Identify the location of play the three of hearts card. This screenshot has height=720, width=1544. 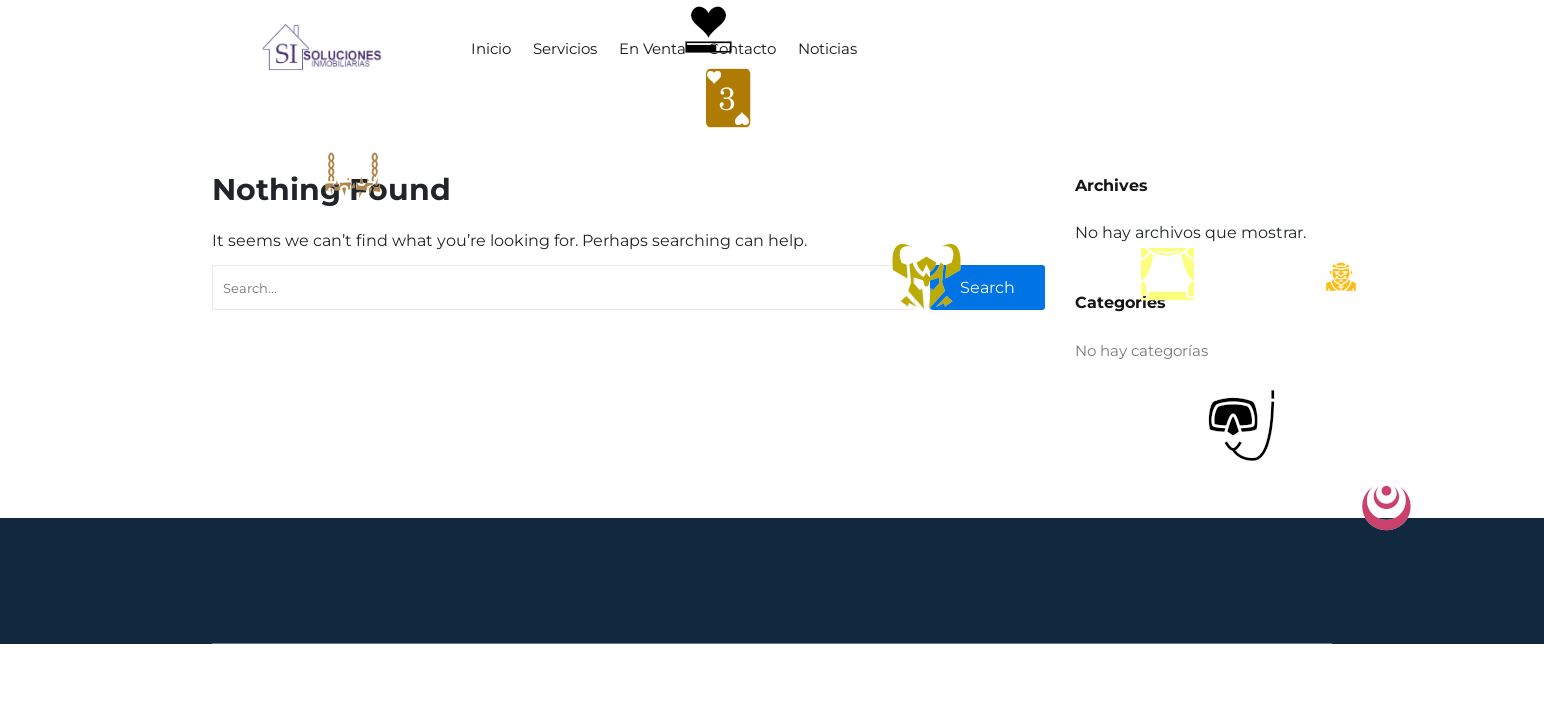
(728, 98).